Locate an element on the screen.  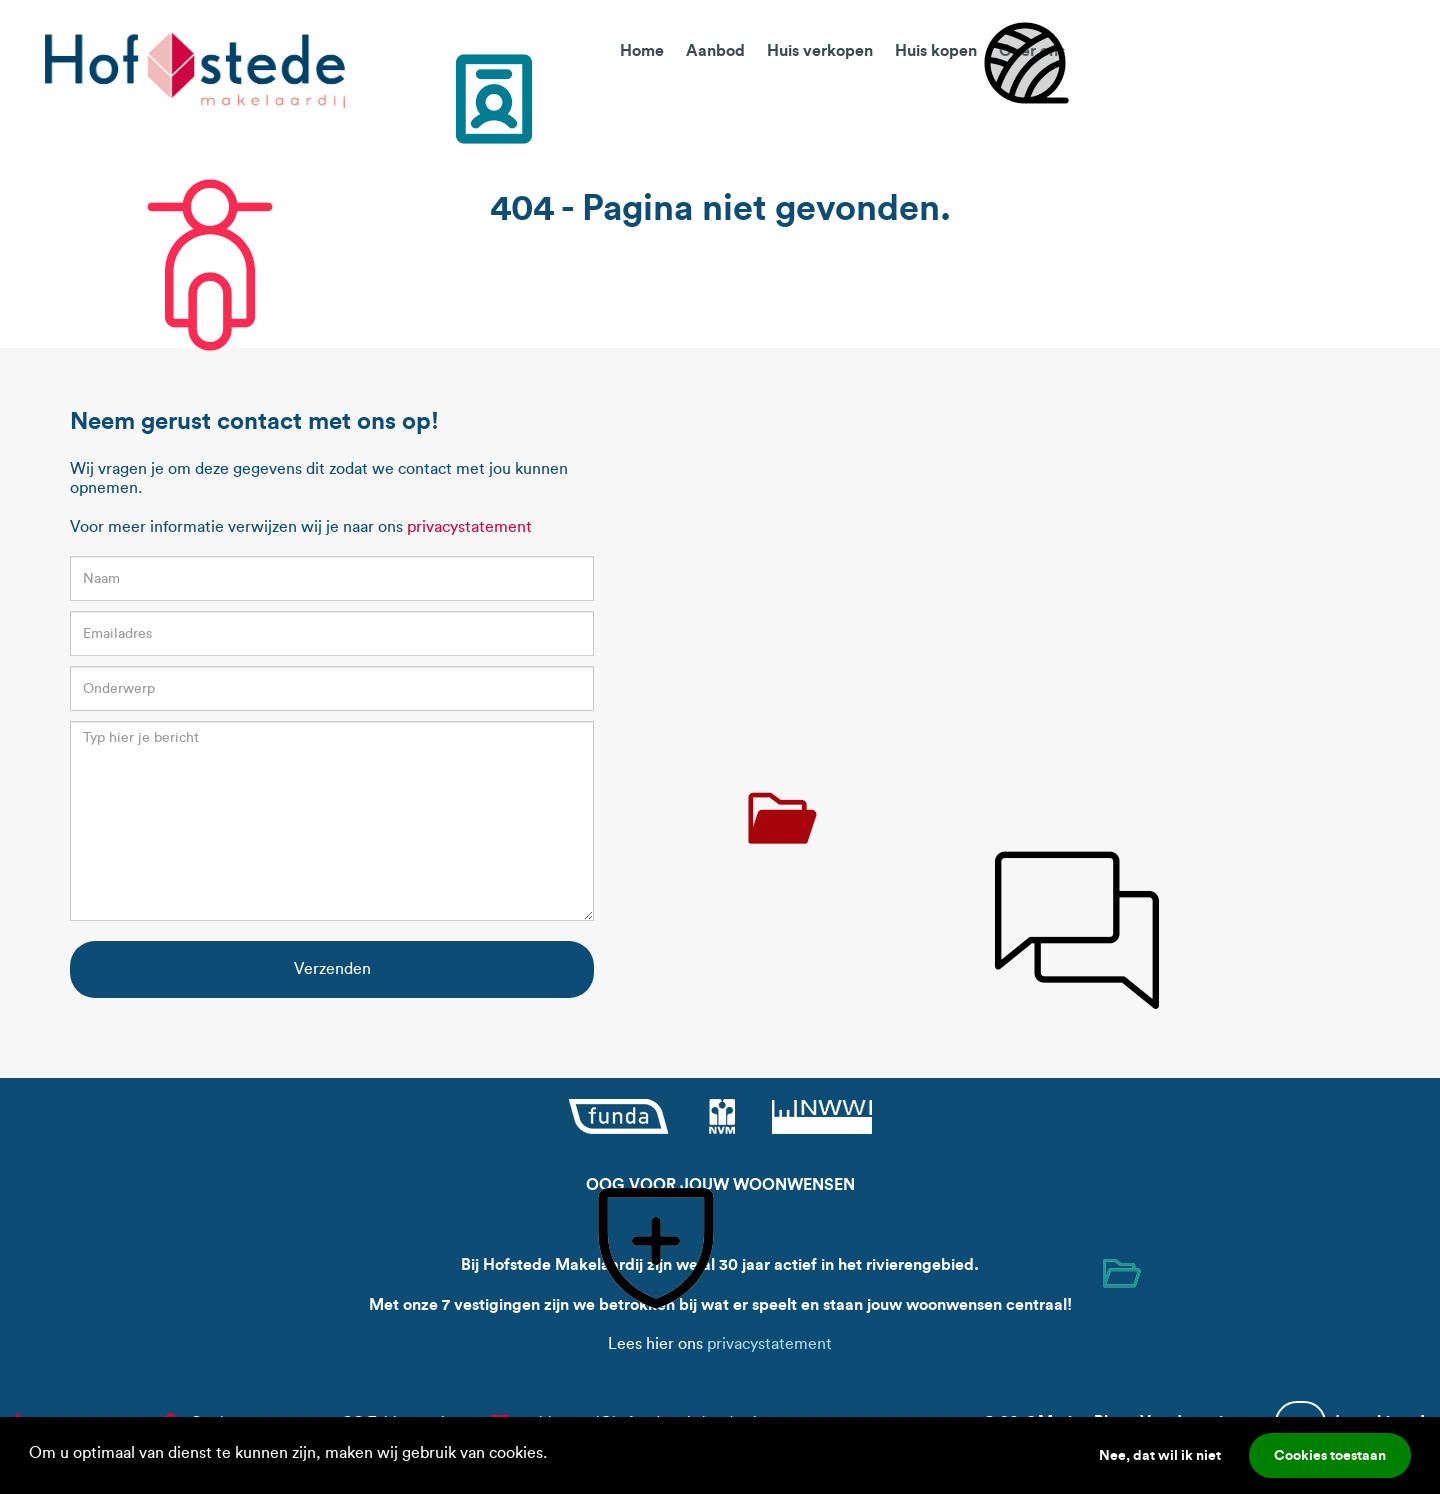
craft or knitting-related feature is located at coordinates (1025, 63).